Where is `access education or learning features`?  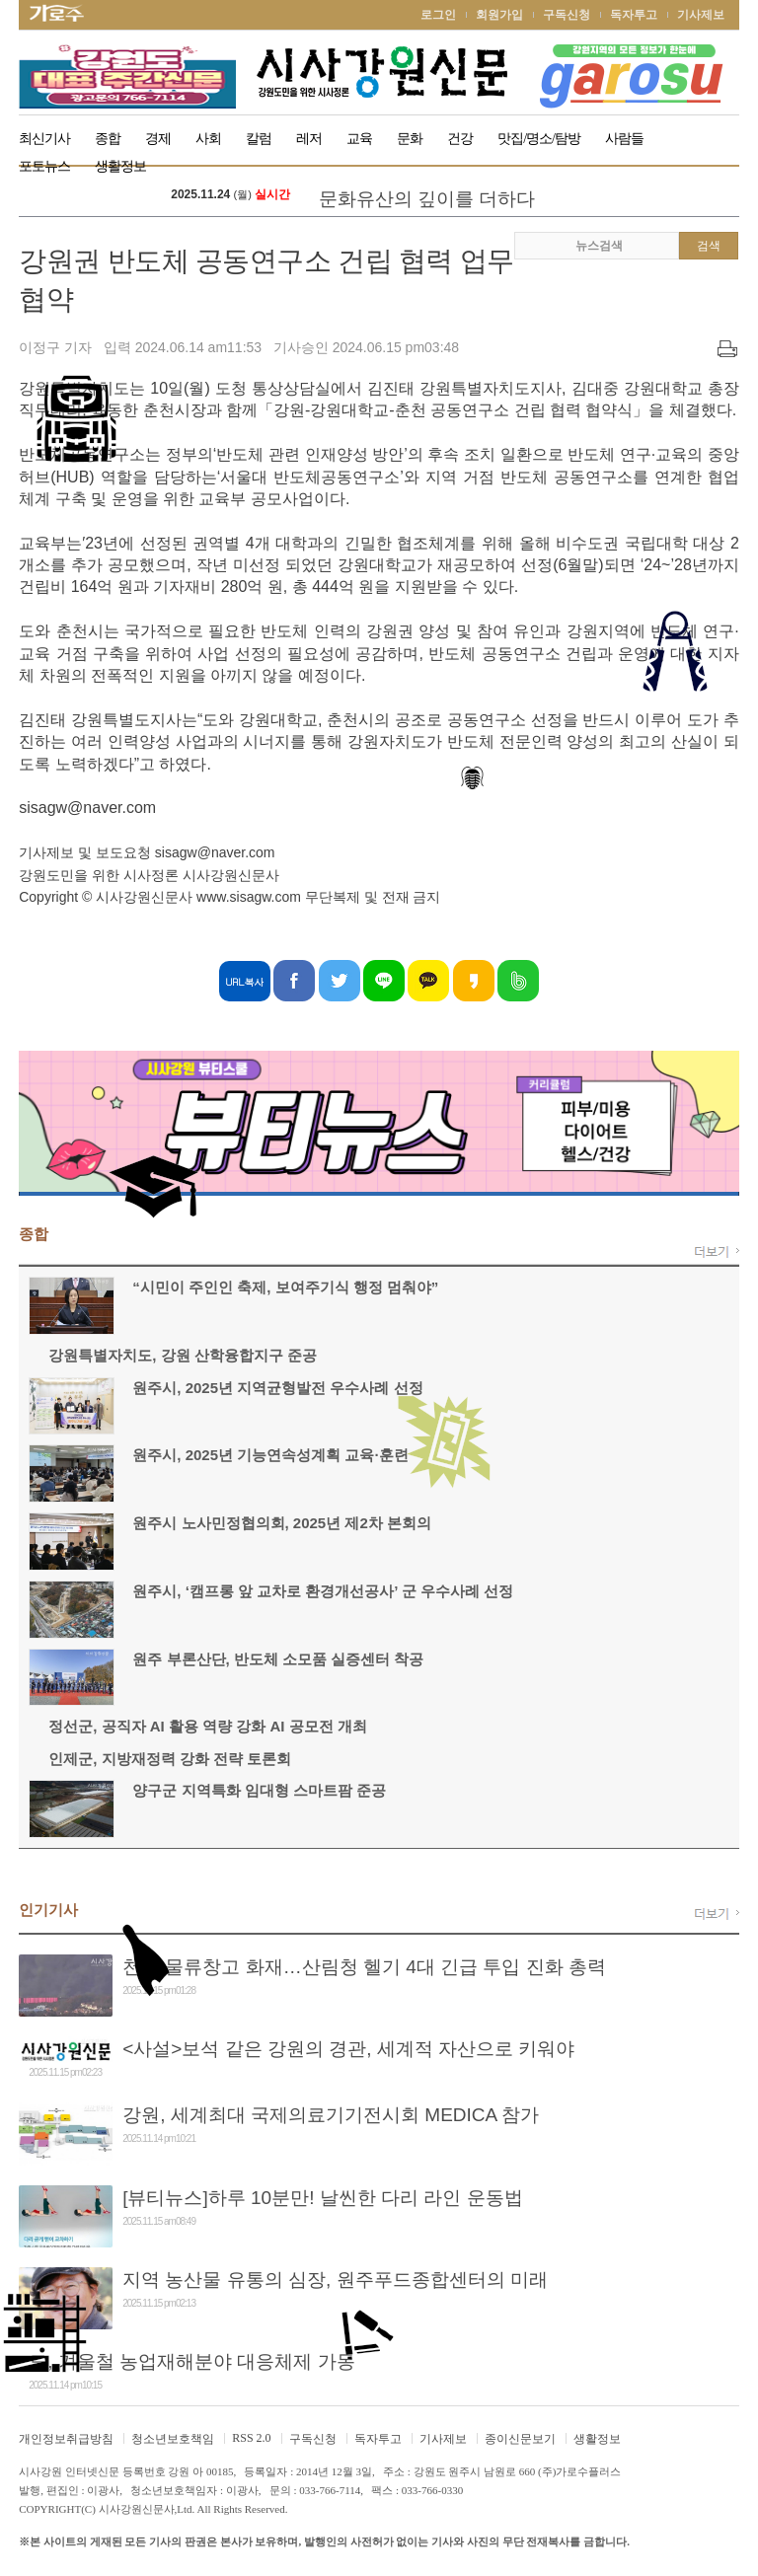 access education or learning features is located at coordinates (153, 1187).